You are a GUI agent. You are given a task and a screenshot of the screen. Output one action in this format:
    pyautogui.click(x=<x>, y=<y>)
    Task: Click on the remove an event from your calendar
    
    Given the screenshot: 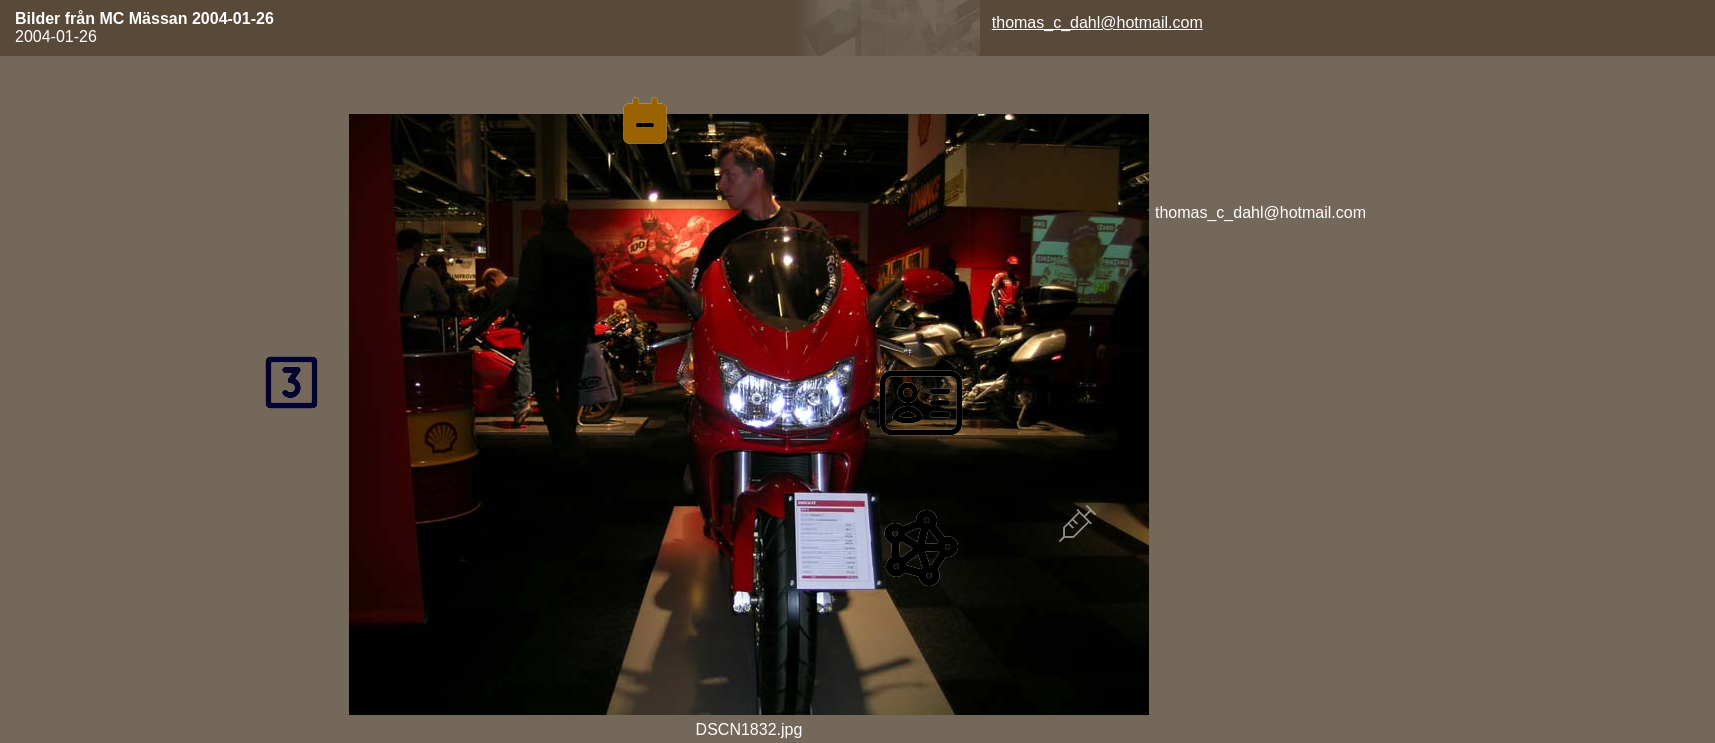 What is the action you would take?
    pyautogui.click(x=645, y=122)
    